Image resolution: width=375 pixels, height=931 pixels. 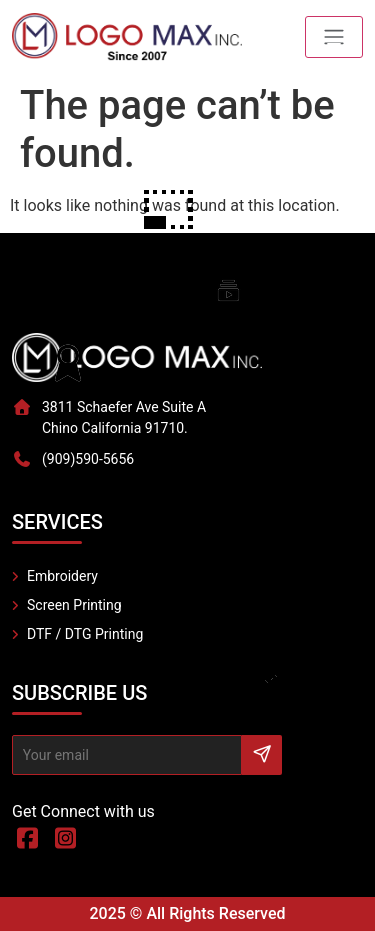 What do you see at coordinates (68, 363) in the screenshot?
I see `view achievements or awards` at bounding box center [68, 363].